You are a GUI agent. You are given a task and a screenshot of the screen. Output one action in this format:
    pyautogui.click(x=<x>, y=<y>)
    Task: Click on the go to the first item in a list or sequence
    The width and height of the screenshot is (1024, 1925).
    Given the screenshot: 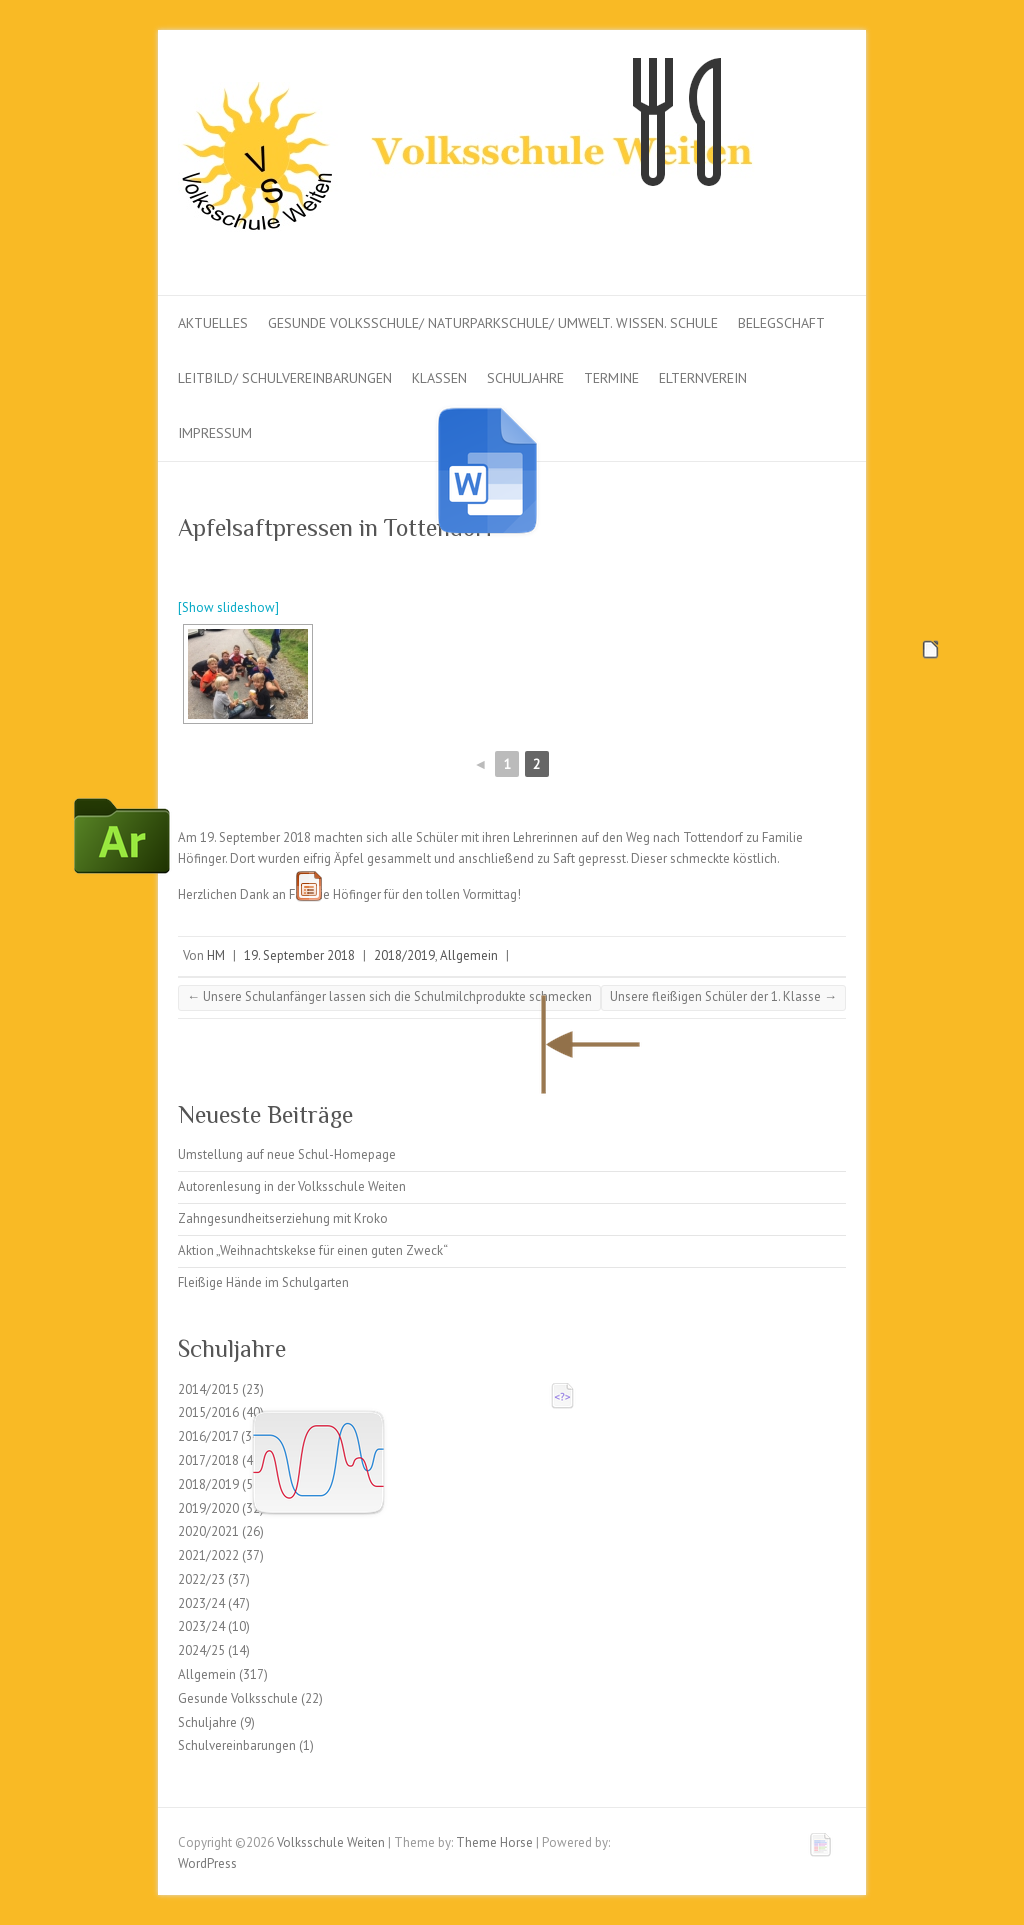 What is the action you would take?
    pyautogui.click(x=590, y=1044)
    